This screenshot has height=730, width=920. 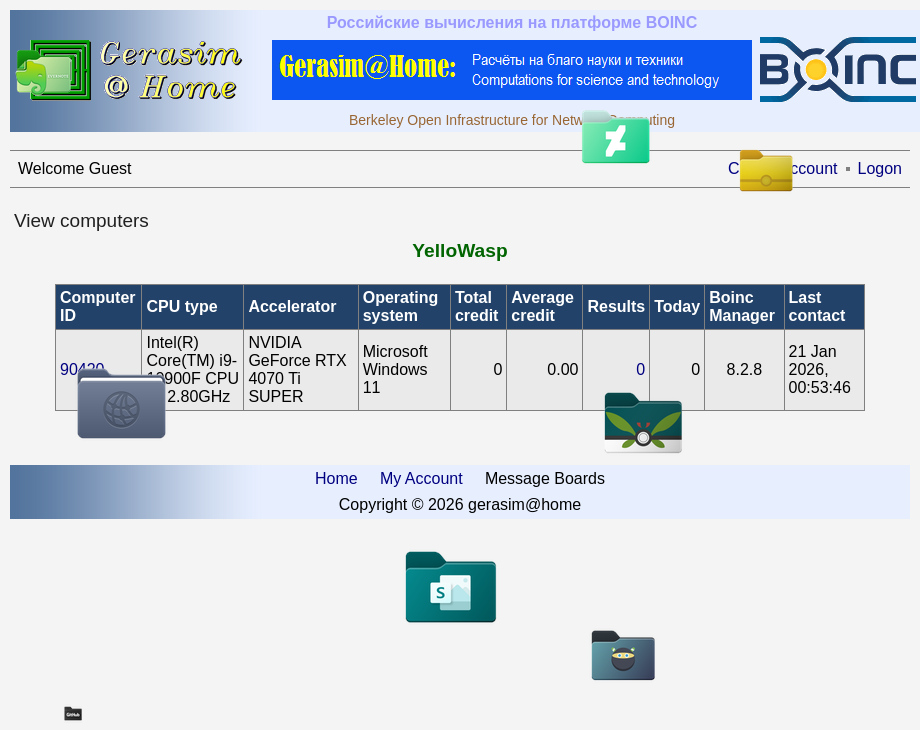 I want to click on folder for storing pokémon-related files or games, so click(x=766, y=172).